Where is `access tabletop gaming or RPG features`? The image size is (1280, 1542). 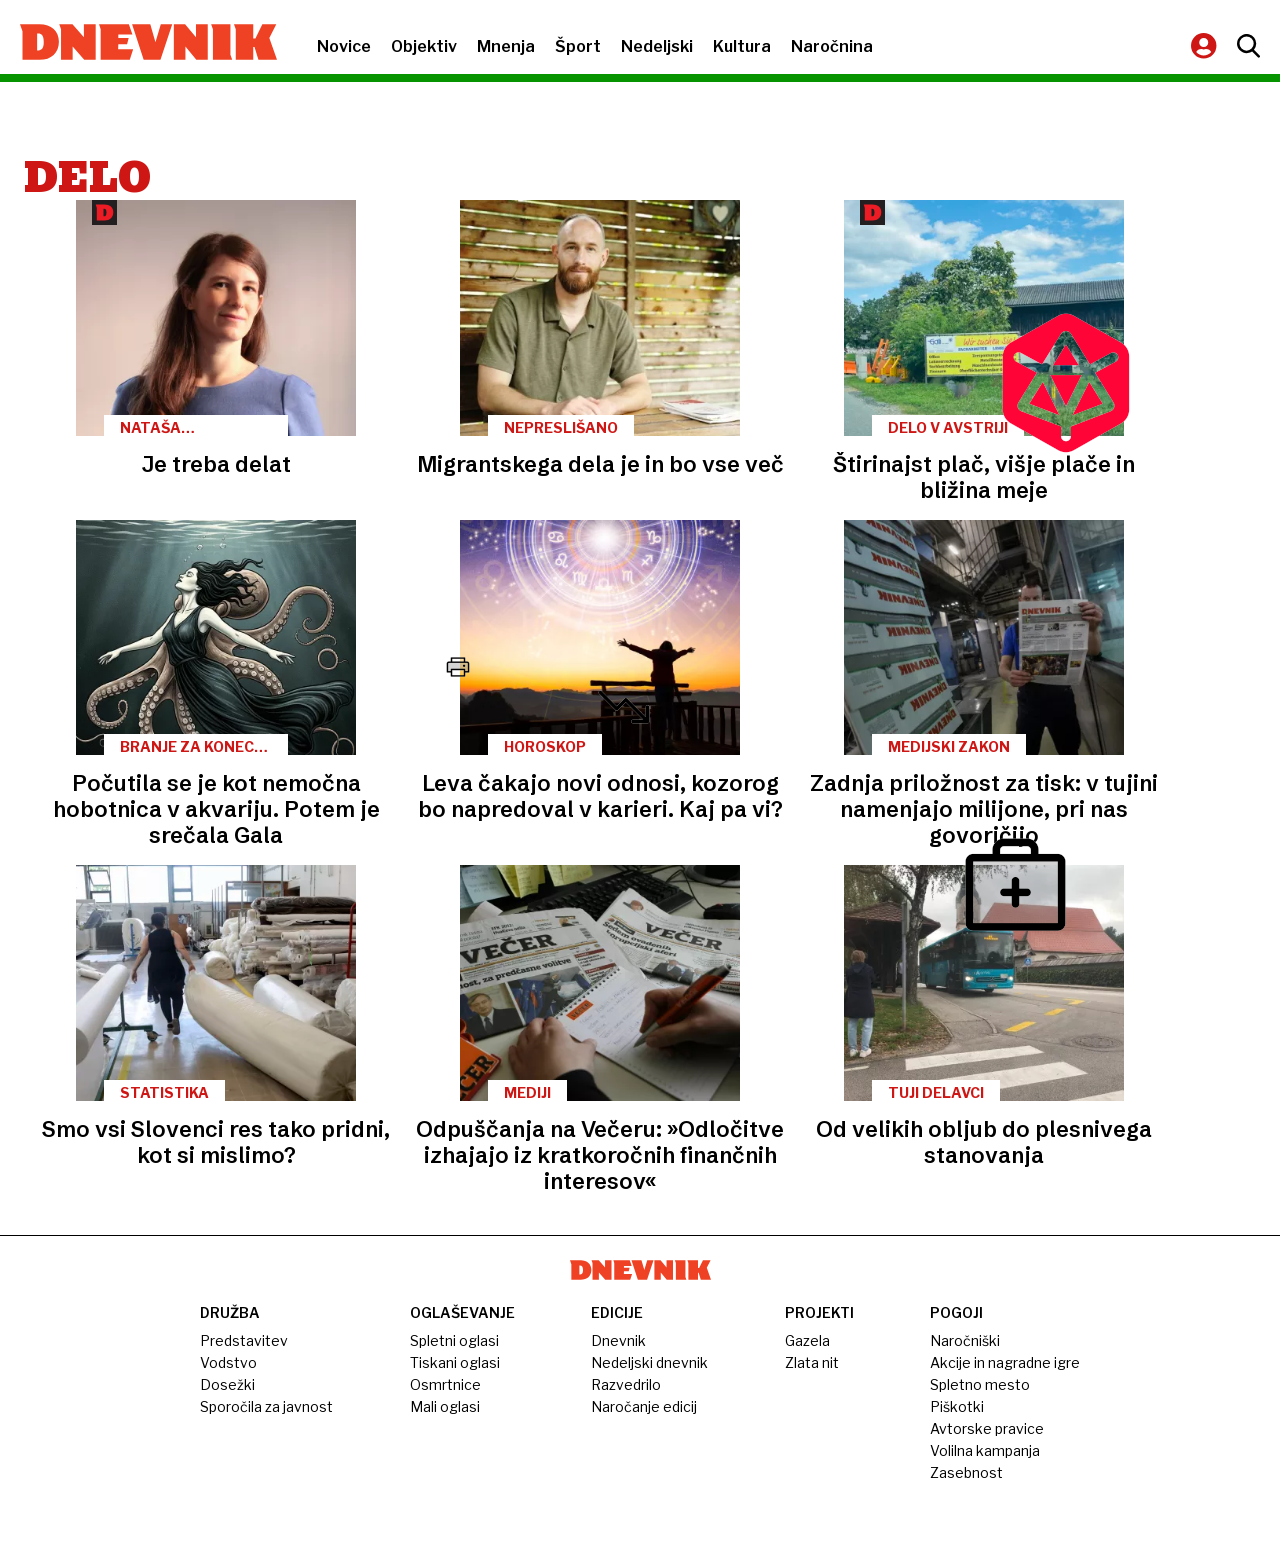 access tabletop gaming or RPG features is located at coordinates (1066, 381).